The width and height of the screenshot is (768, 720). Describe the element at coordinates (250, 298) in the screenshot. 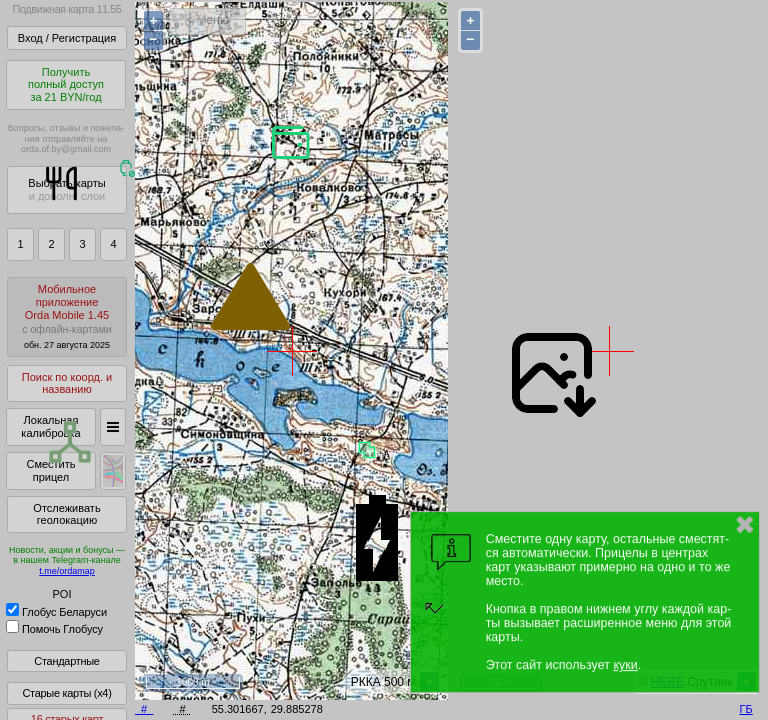

I see `vercel platform logo` at that location.